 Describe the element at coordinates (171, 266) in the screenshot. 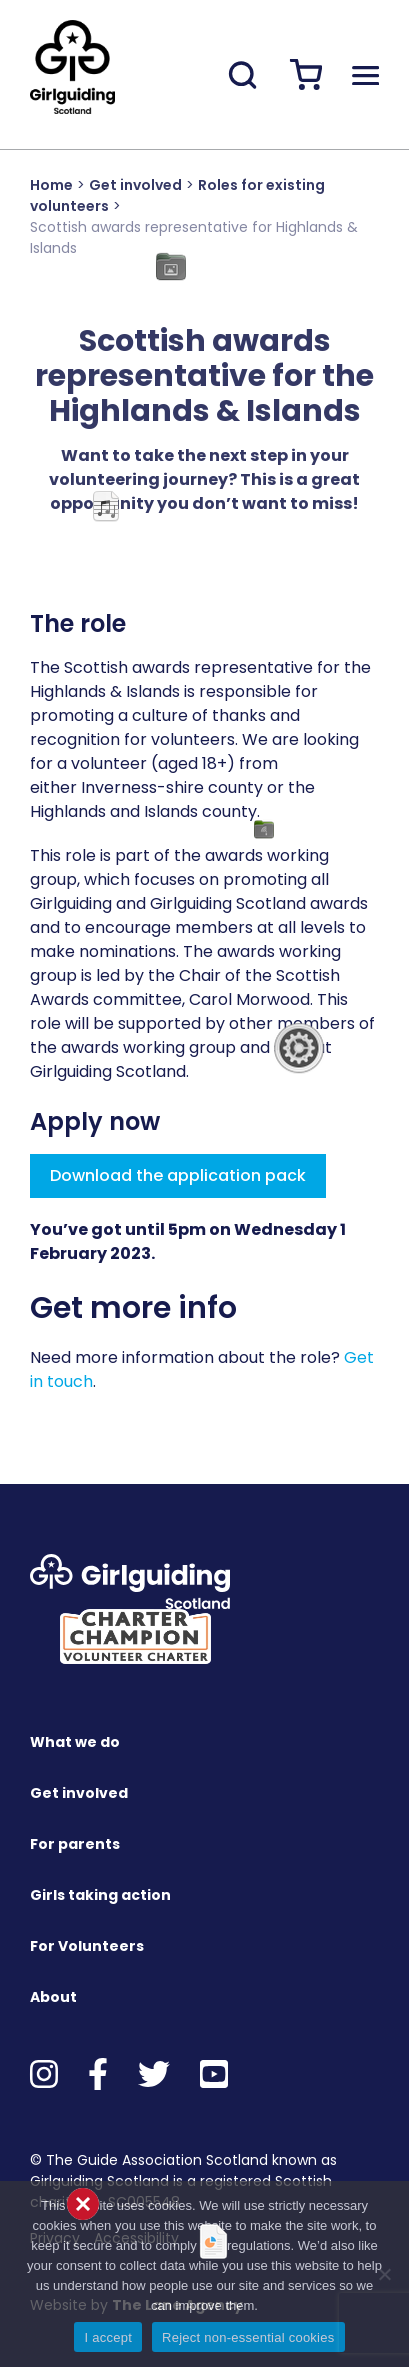

I see `open your pictures folder` at that location.